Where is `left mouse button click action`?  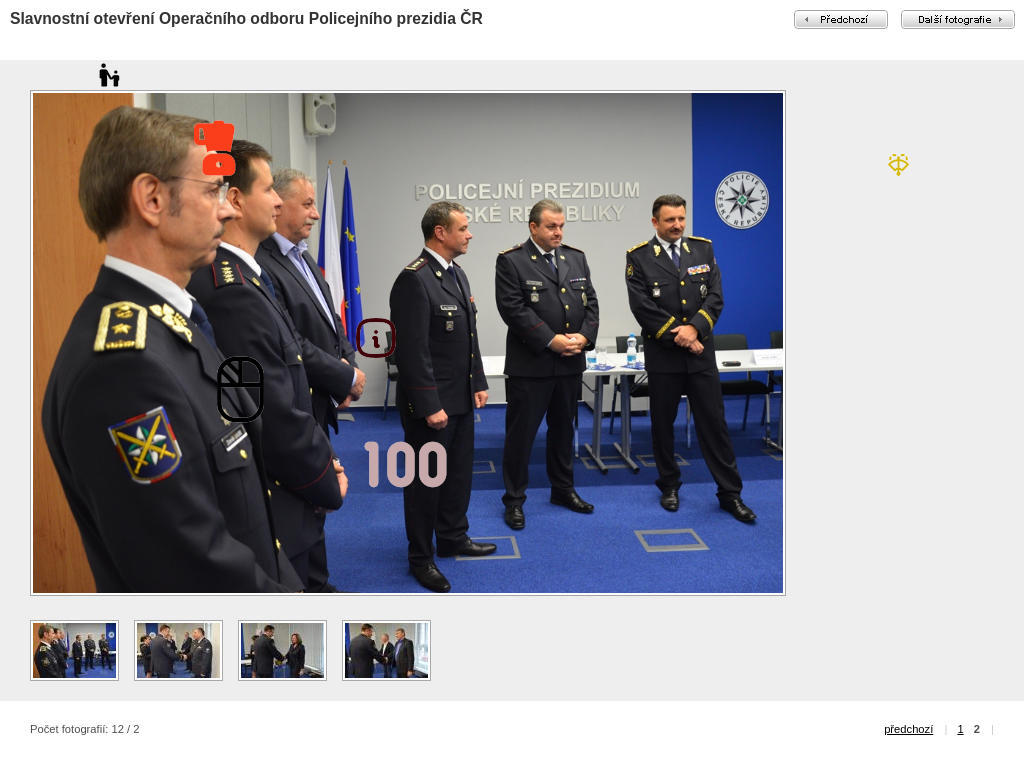
left mouse button click action is located at coordinates (240, 389).